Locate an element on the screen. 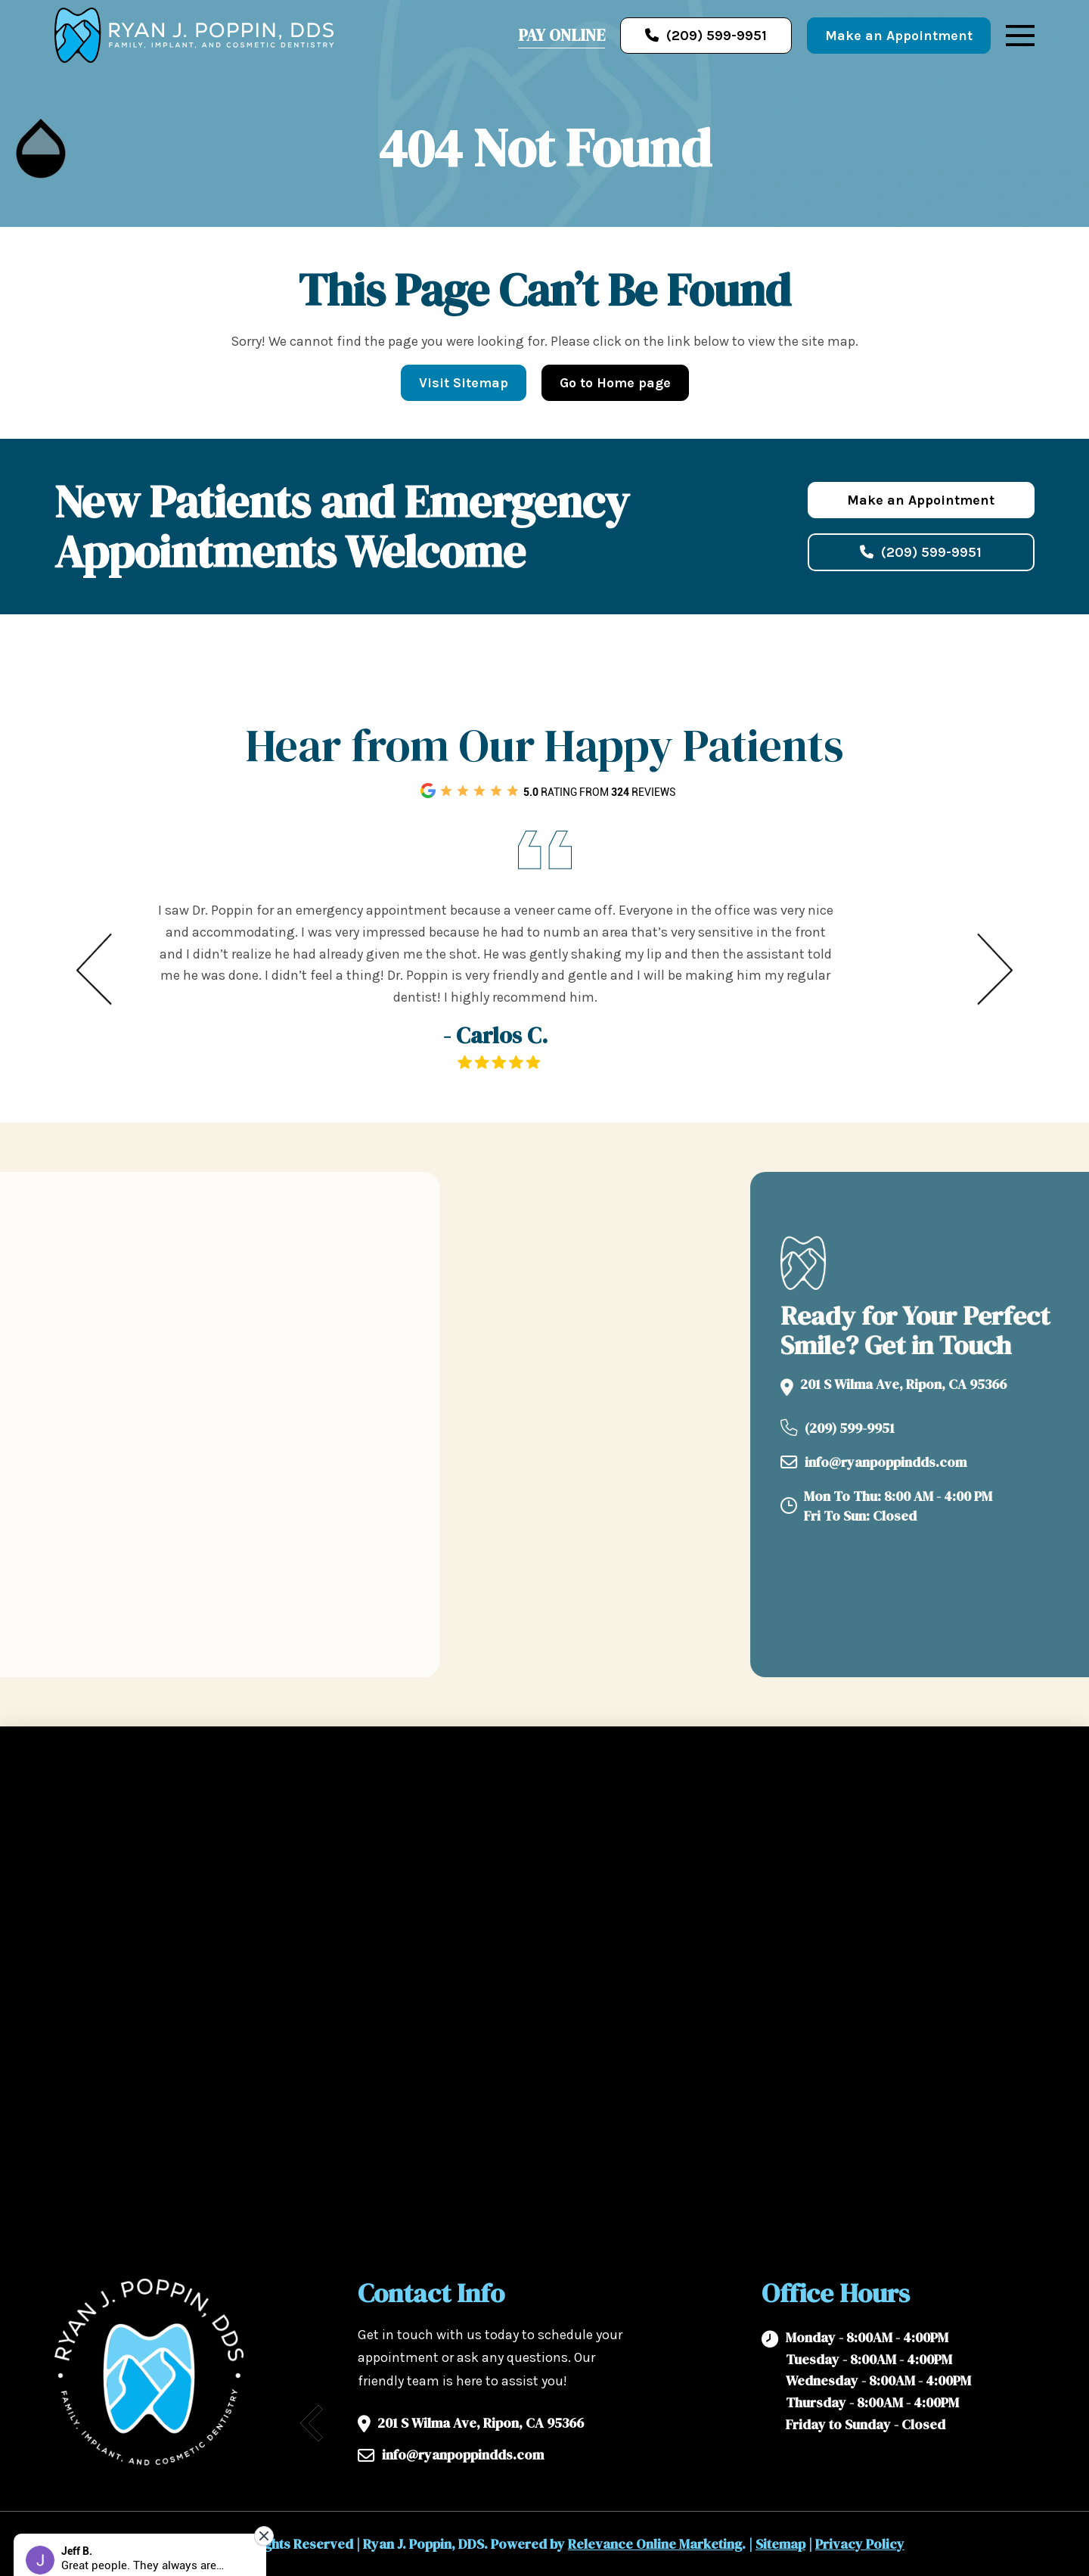  go back to the previous screen is located at coordinates (312, 2423).